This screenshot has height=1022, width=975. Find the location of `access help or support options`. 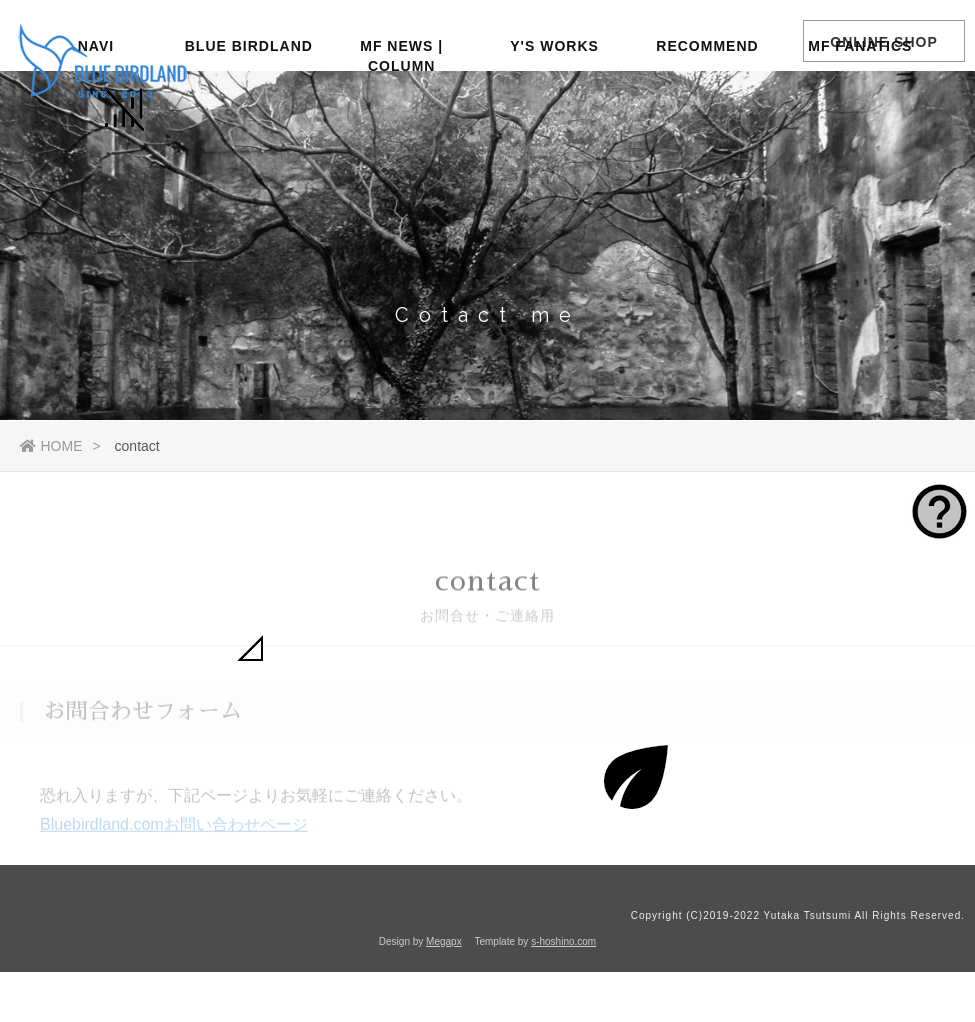

access help or support options is located at coordinates (939, 511).